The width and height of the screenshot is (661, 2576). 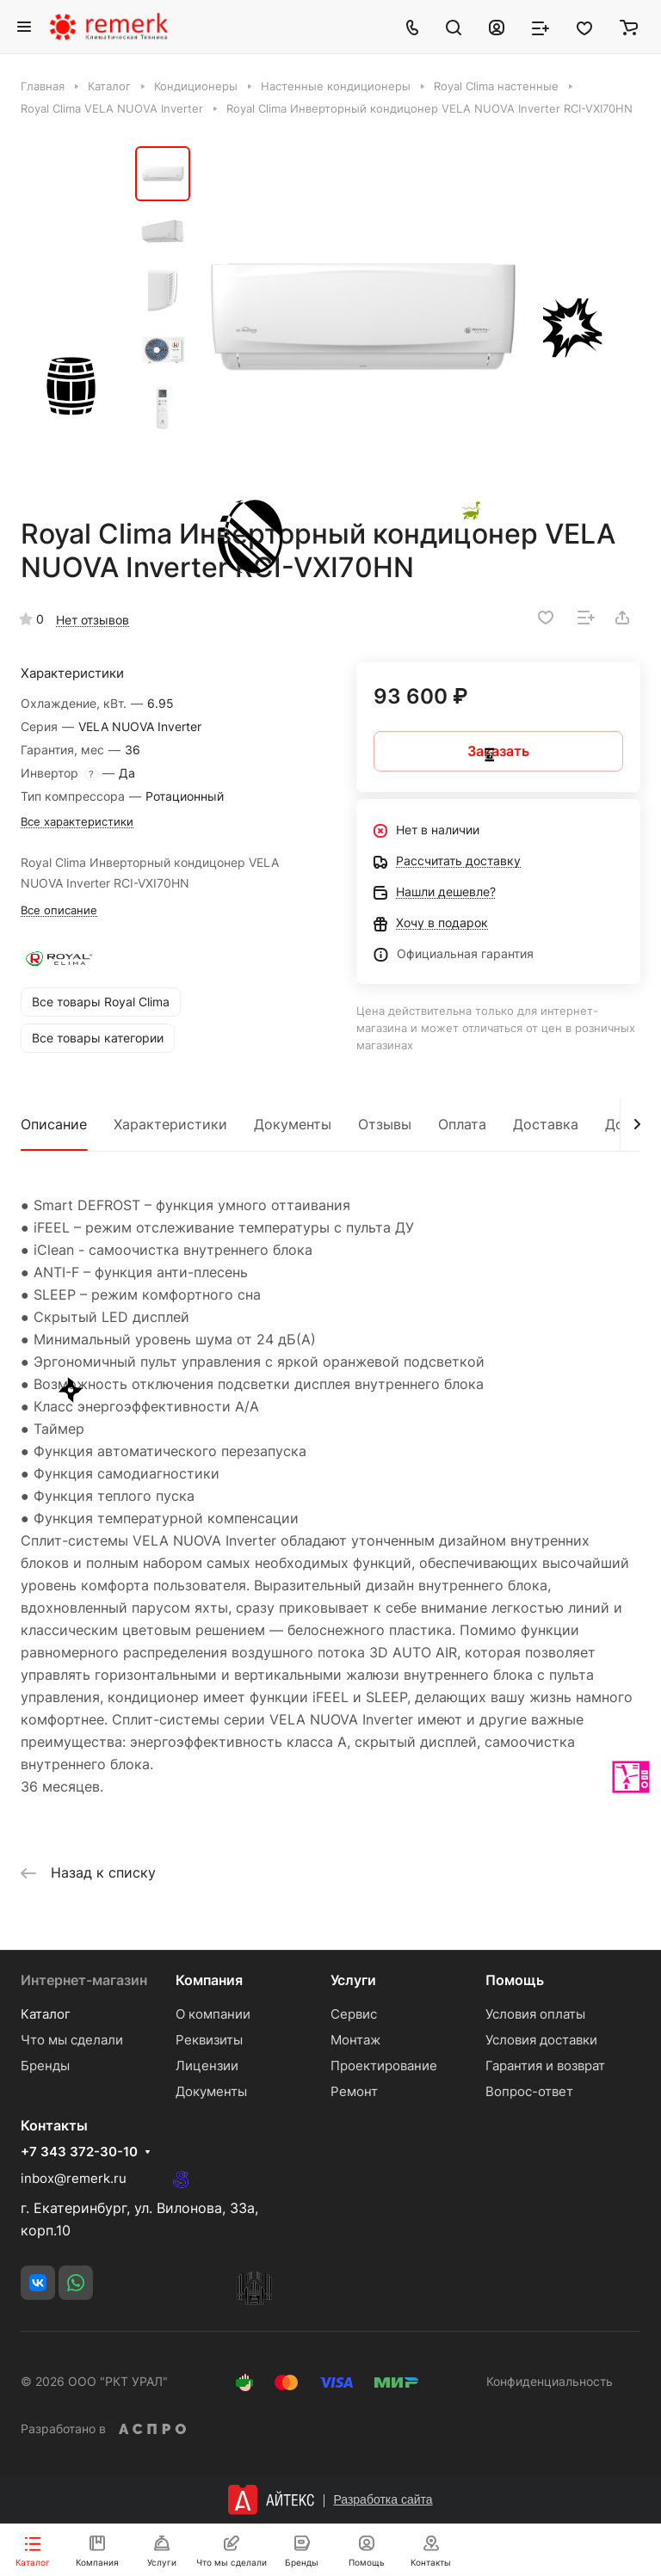 I want to click on play snake game, so click(x=181, y=2179).